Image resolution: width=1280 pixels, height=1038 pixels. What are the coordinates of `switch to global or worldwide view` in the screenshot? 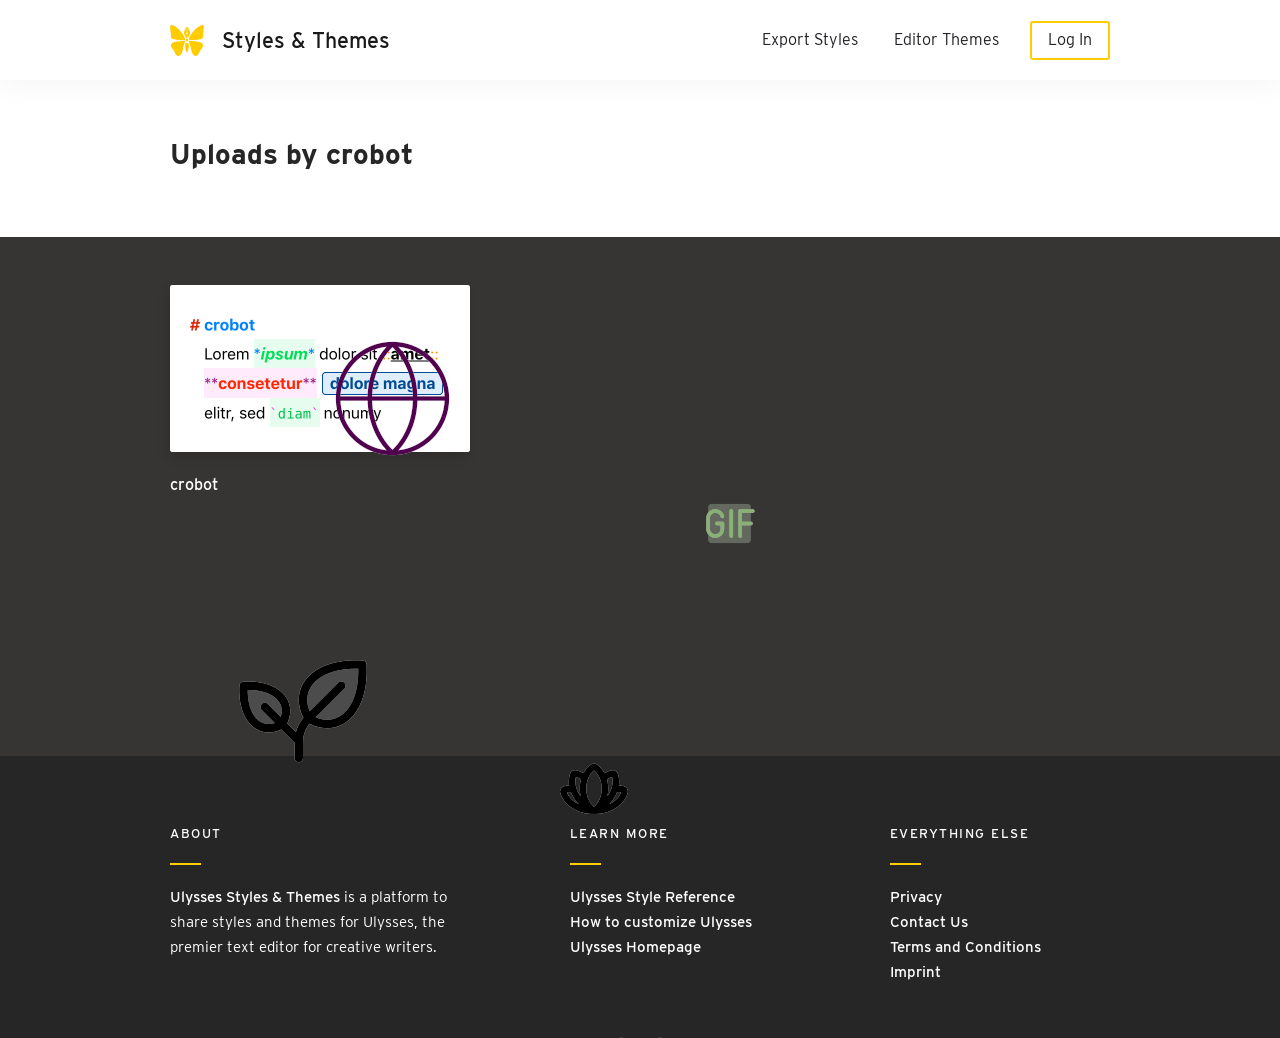 It's located at (392, 398).